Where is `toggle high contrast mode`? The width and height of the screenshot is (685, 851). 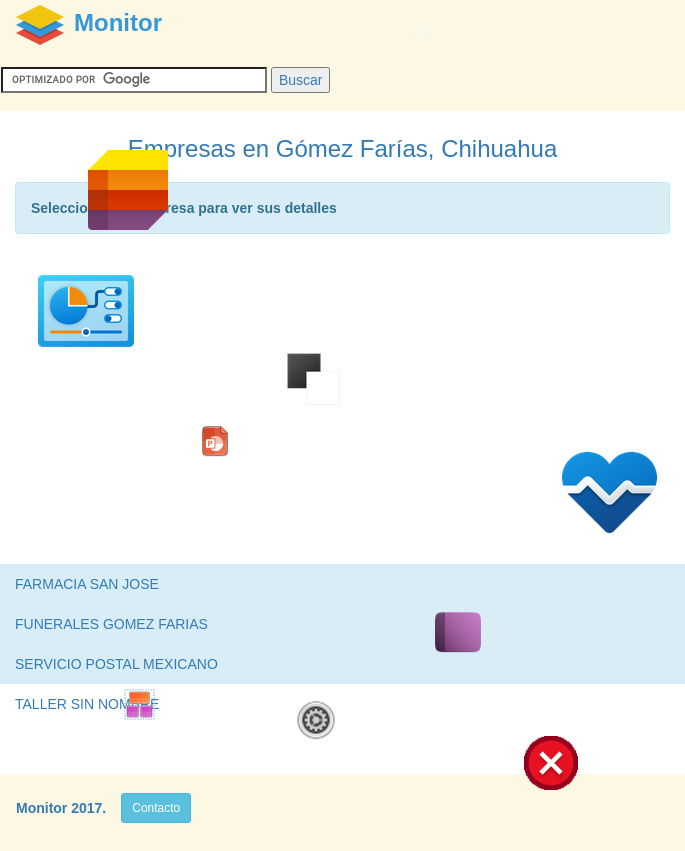
toggle high contrast mode is located at coordinates (313, 380).